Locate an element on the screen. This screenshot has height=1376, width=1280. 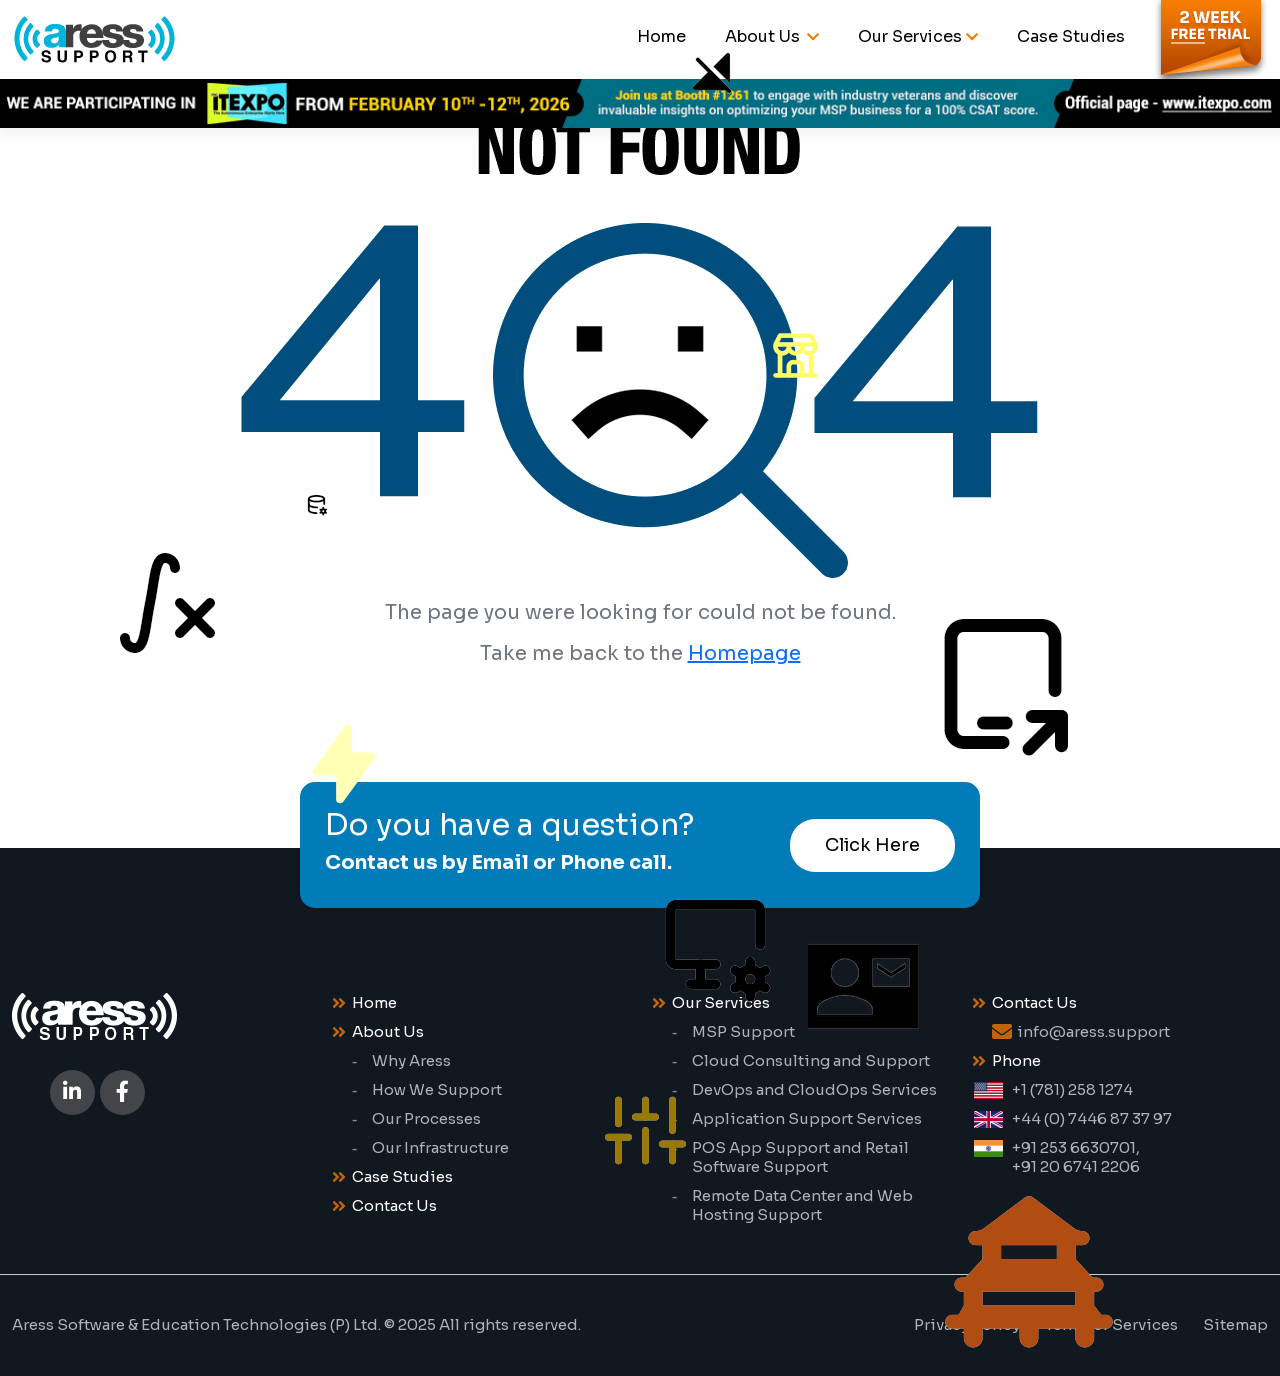
indicates a buddhist temple or vihara location is located at coordinates (1029, 1273).